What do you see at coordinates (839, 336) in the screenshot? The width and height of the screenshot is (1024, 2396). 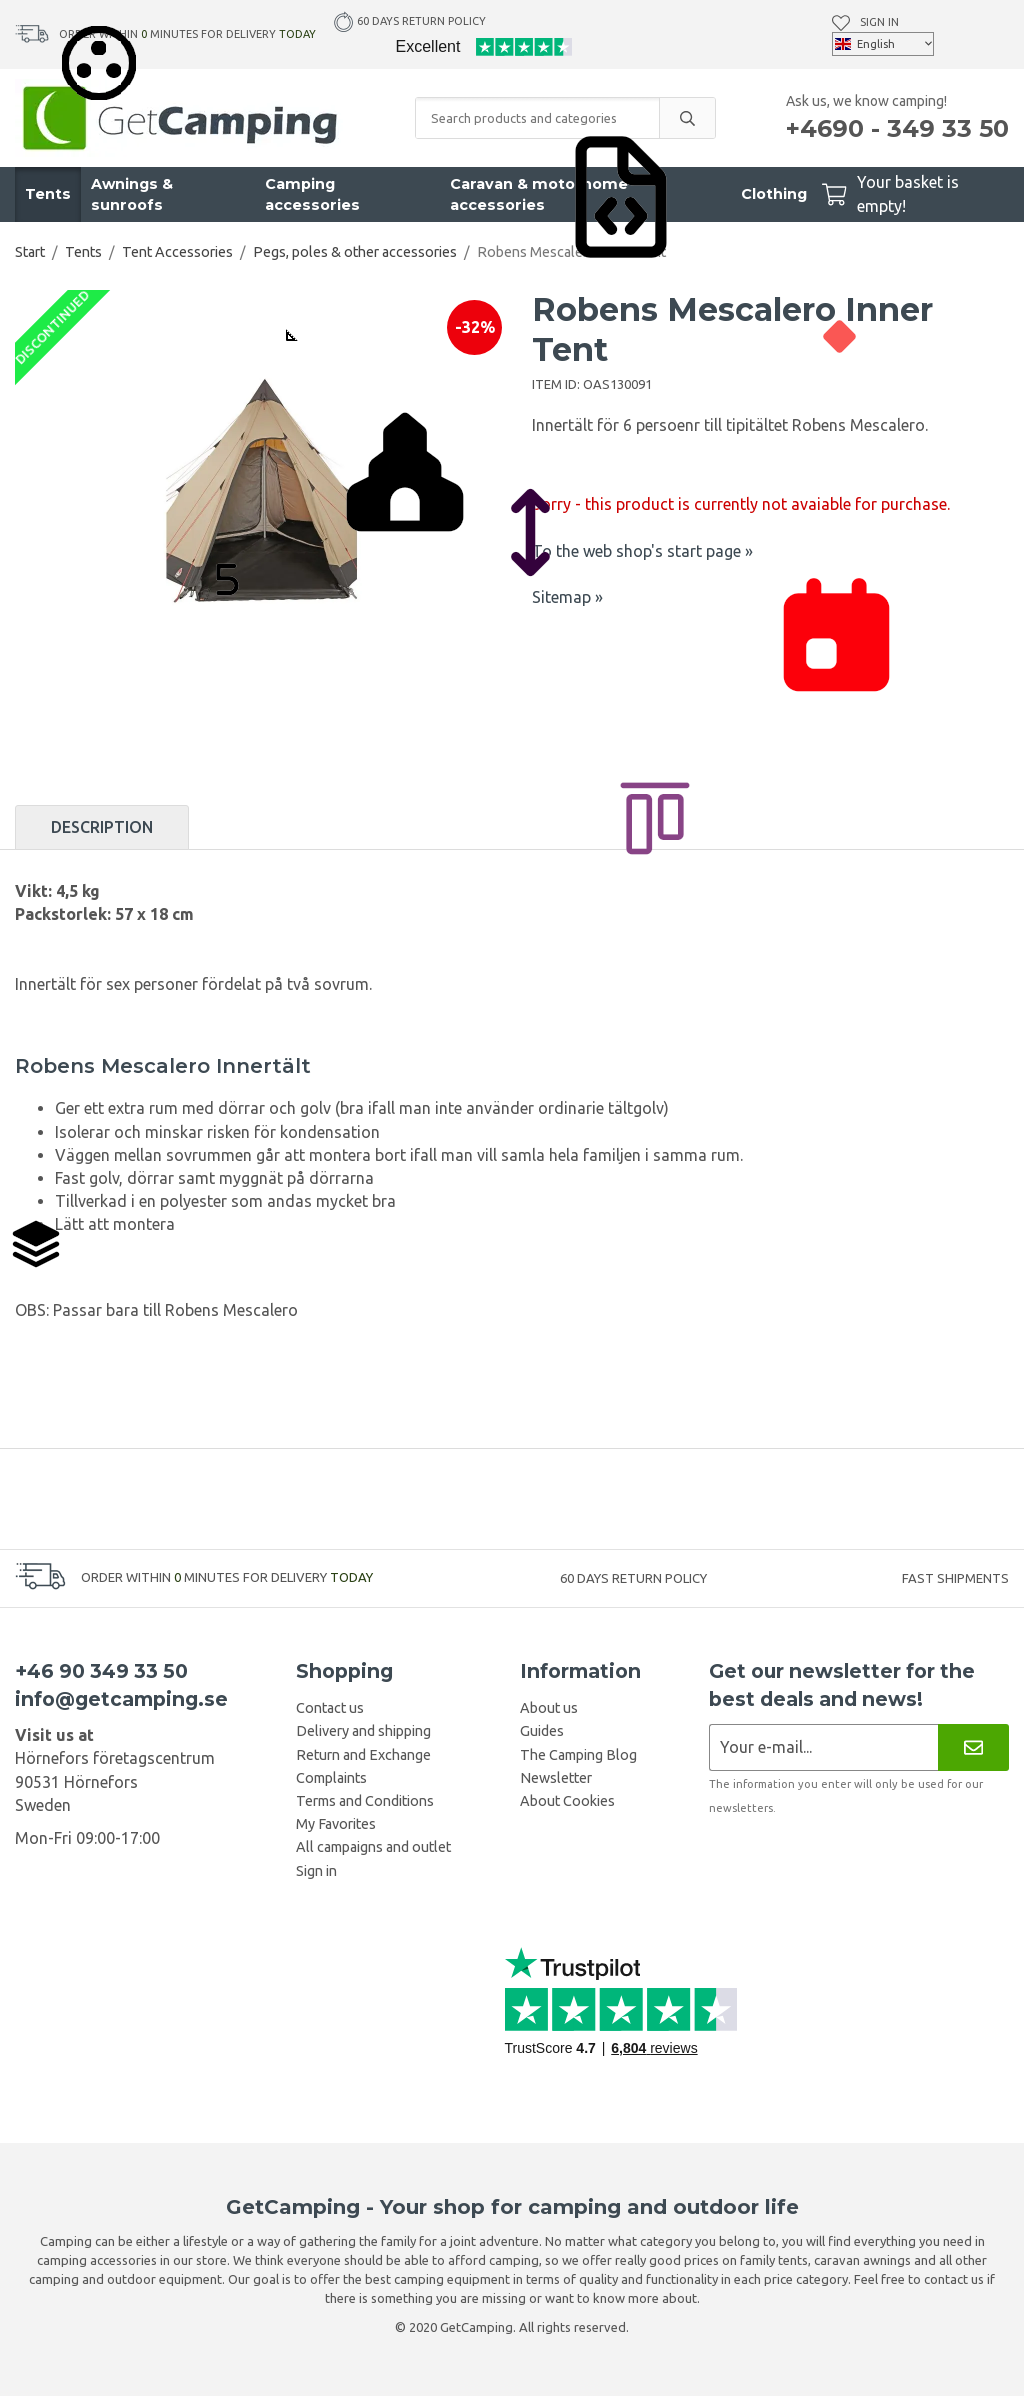 I see `indicates premium or pro membership status` at bounding box center [839, 336].